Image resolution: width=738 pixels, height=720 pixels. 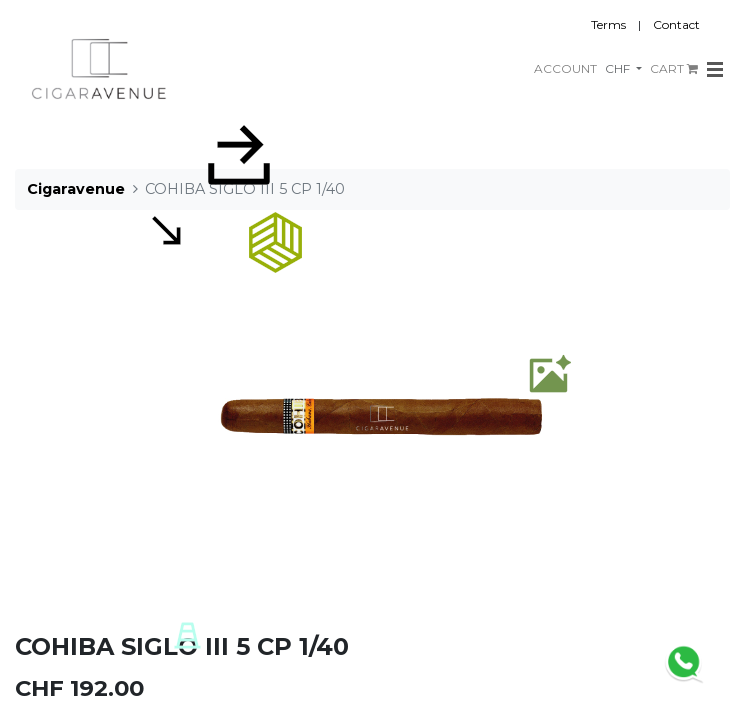 What do you see at coordinates (187, 635) in the screenshot?
I see `indicates a road closure or blocked area` at bounding box center [187, 635].